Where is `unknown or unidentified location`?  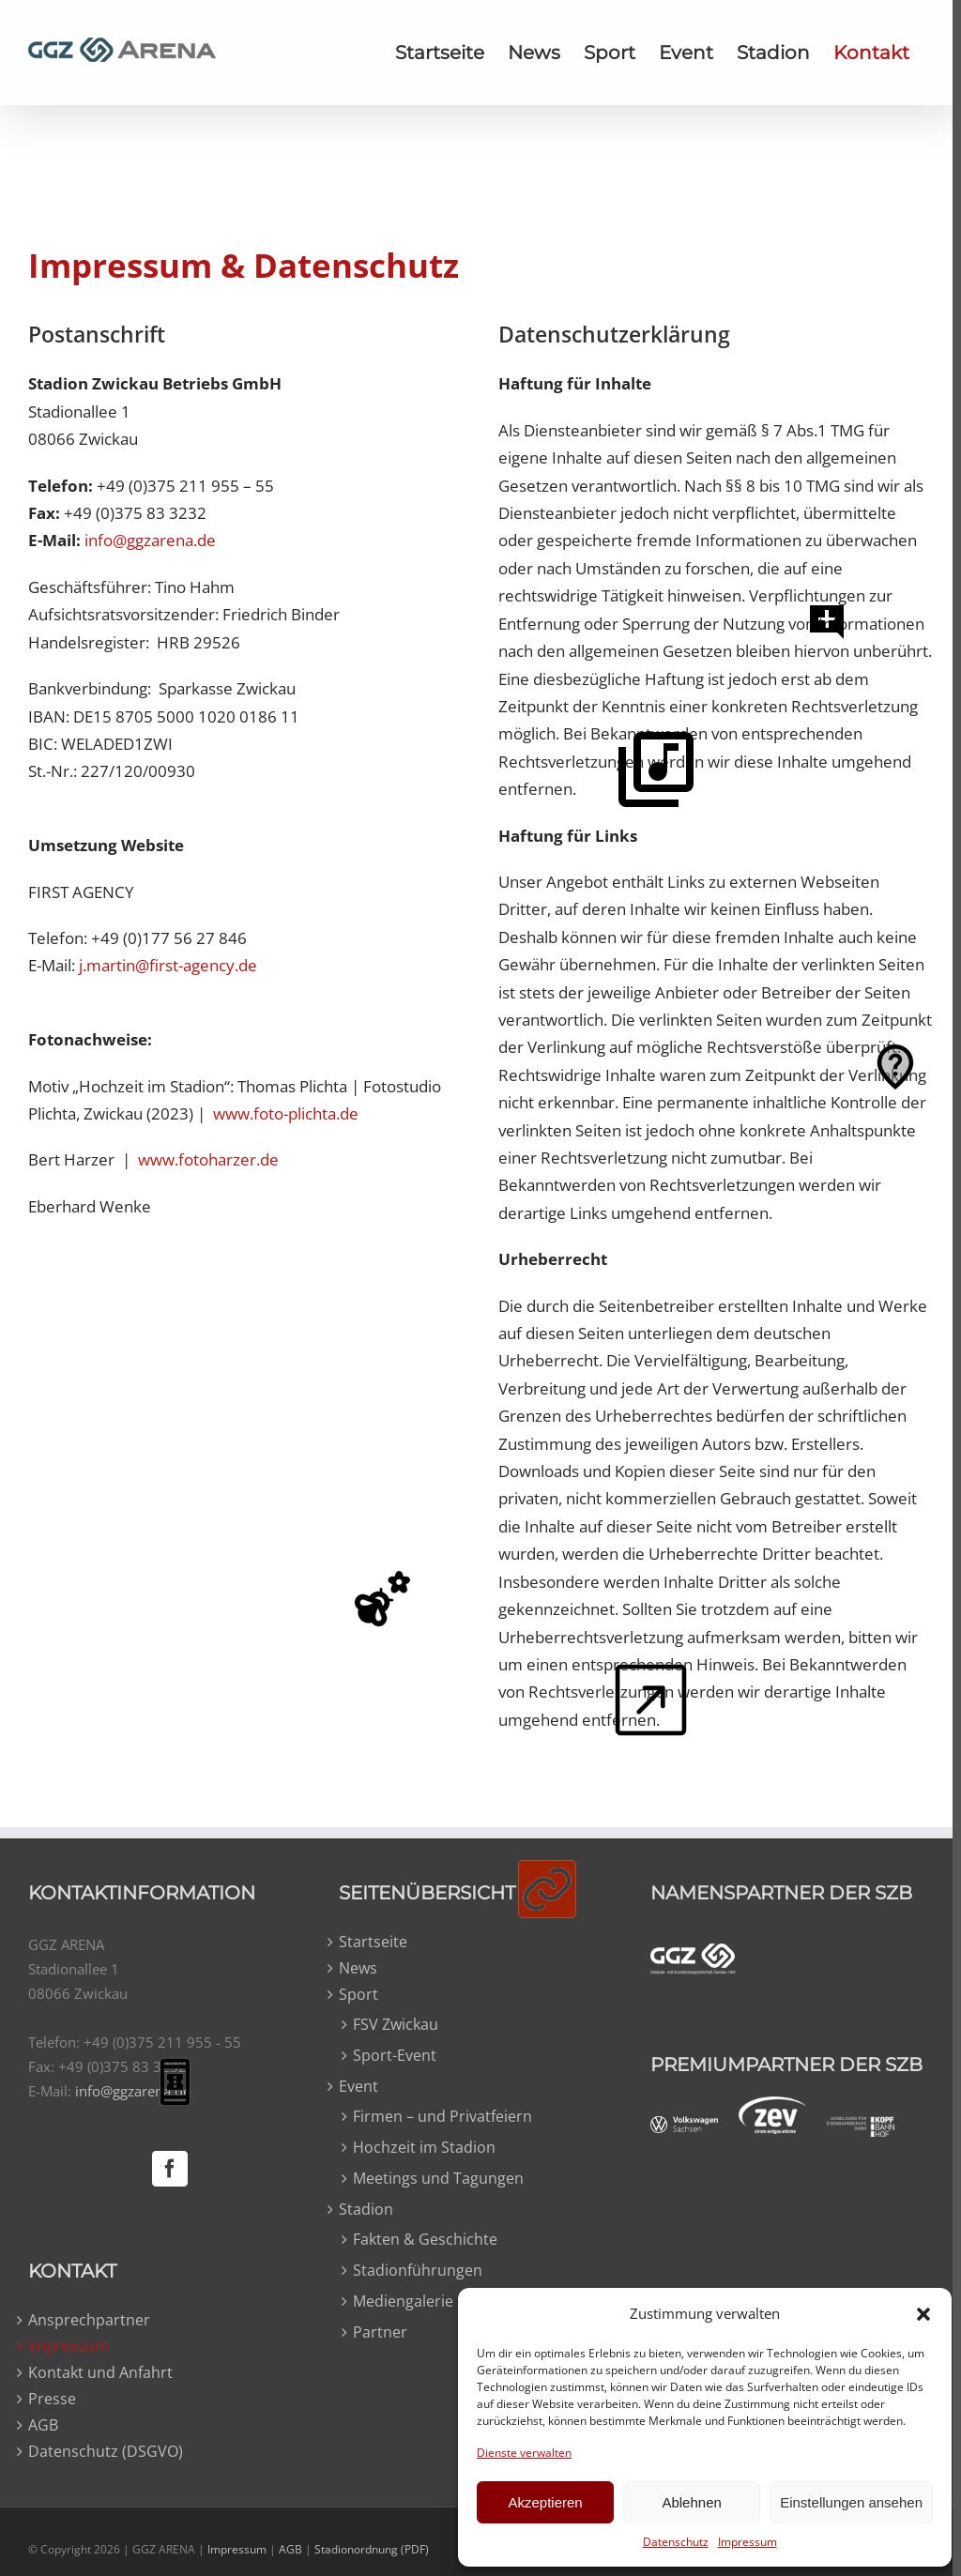
unknown or unidentified location is located at coordinates (895, 1067).